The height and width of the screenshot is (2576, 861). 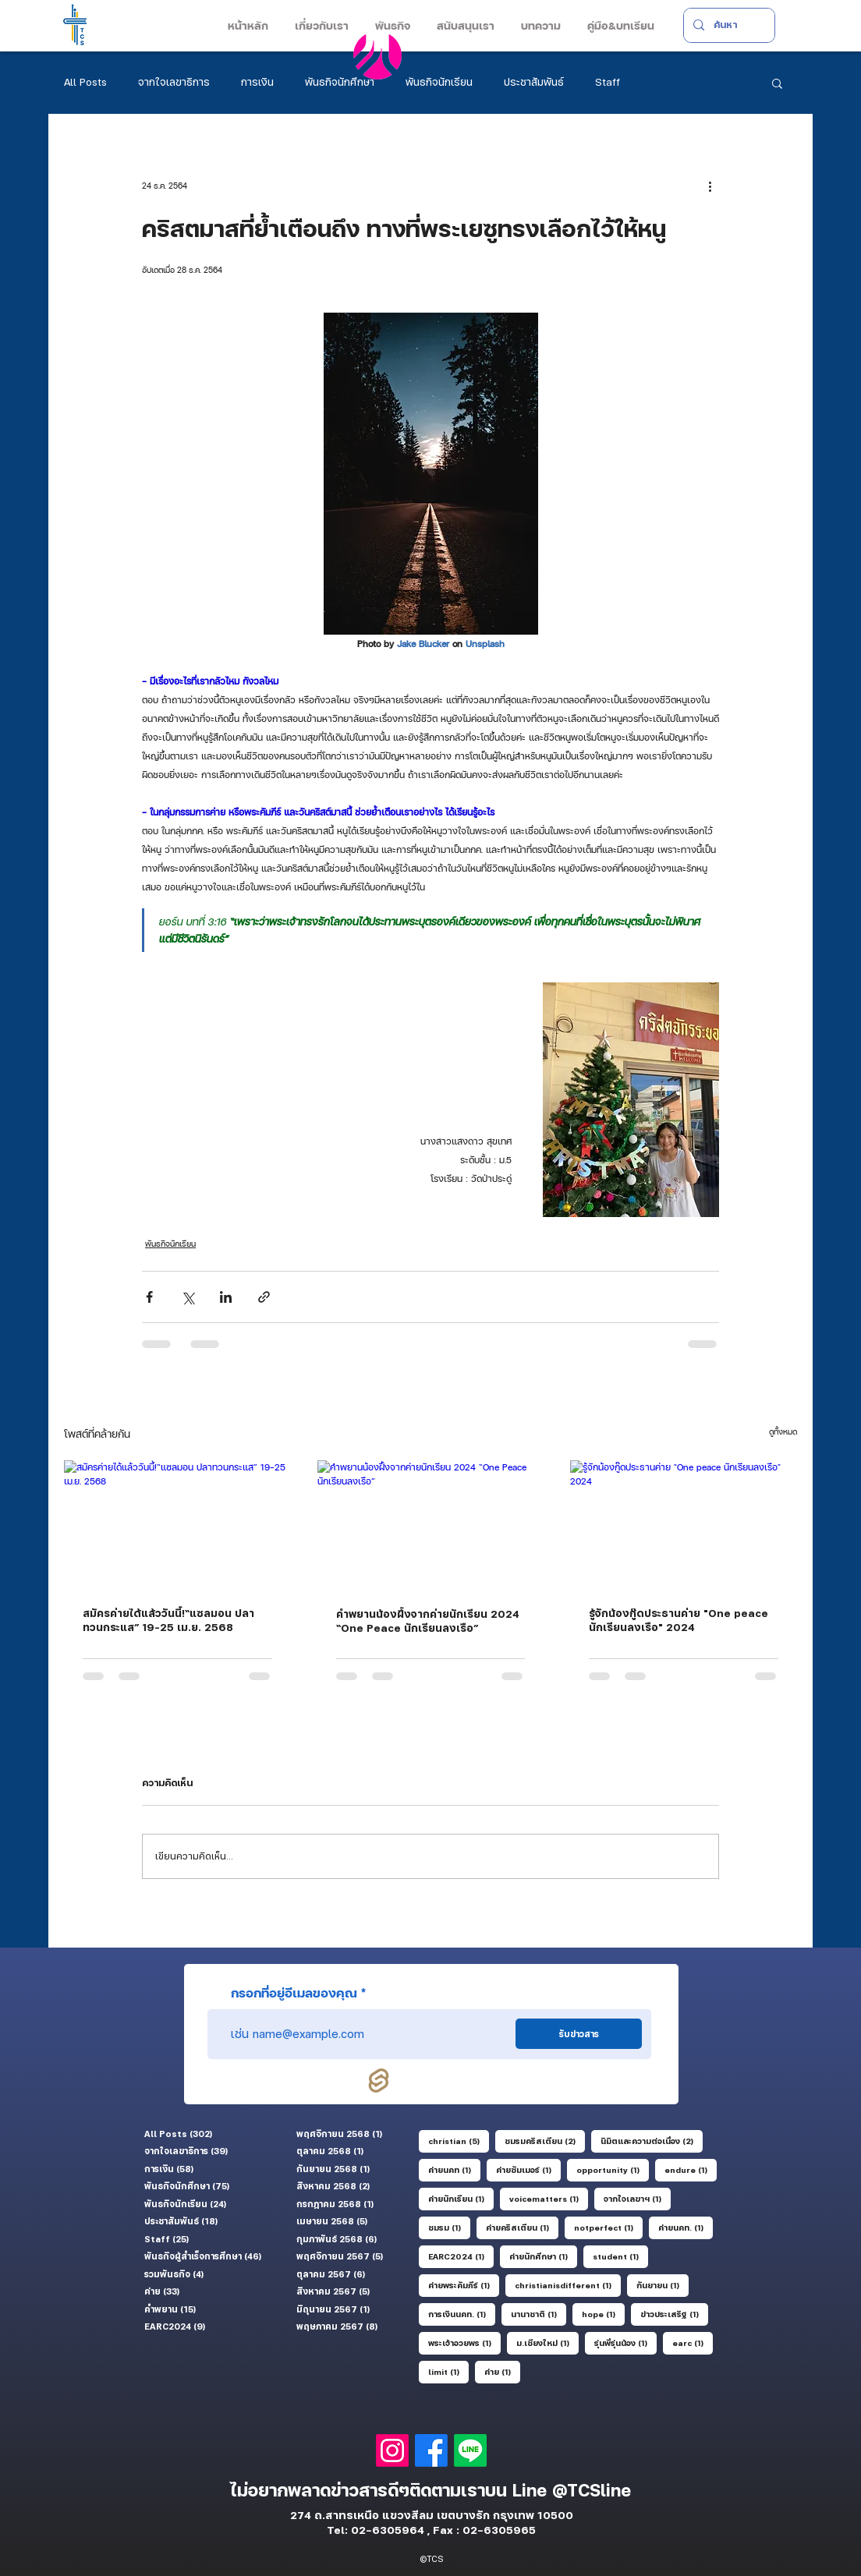 What do you see at coordinates (378, 2080) in the screenshot?
I see `svelte framework logo` at bounding box center [378, 2080].